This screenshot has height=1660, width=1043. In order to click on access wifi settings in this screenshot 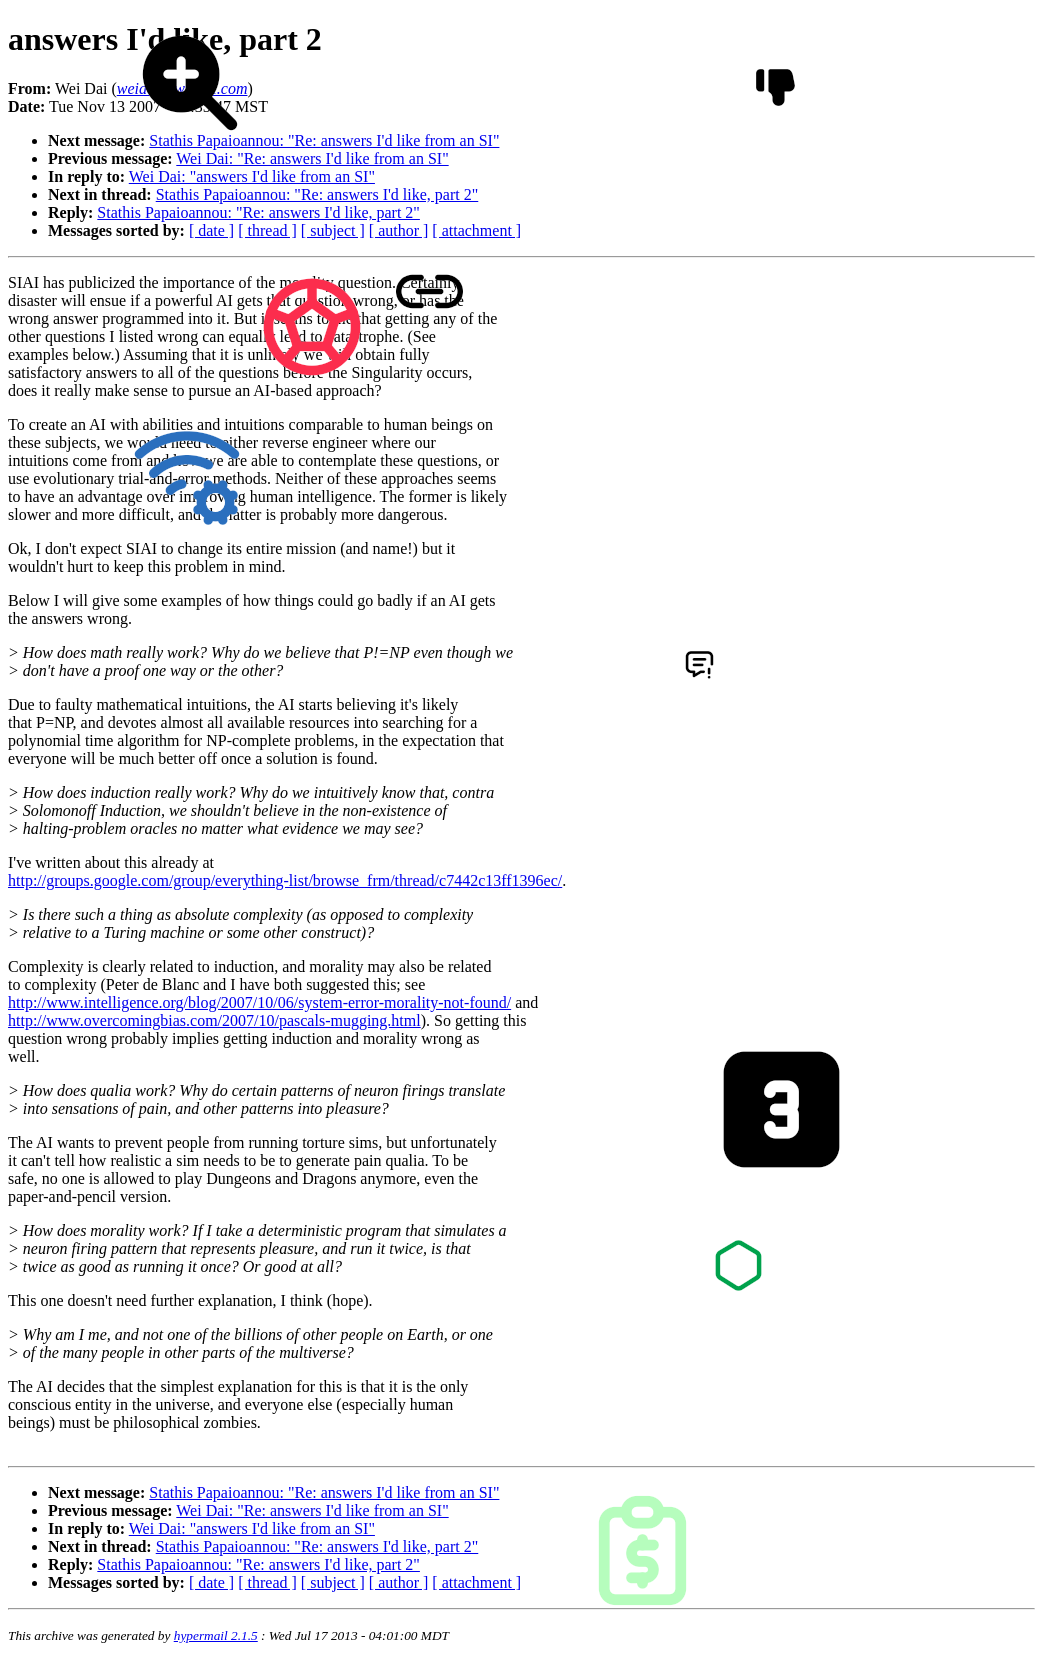, I will do `click(187, 474)`.